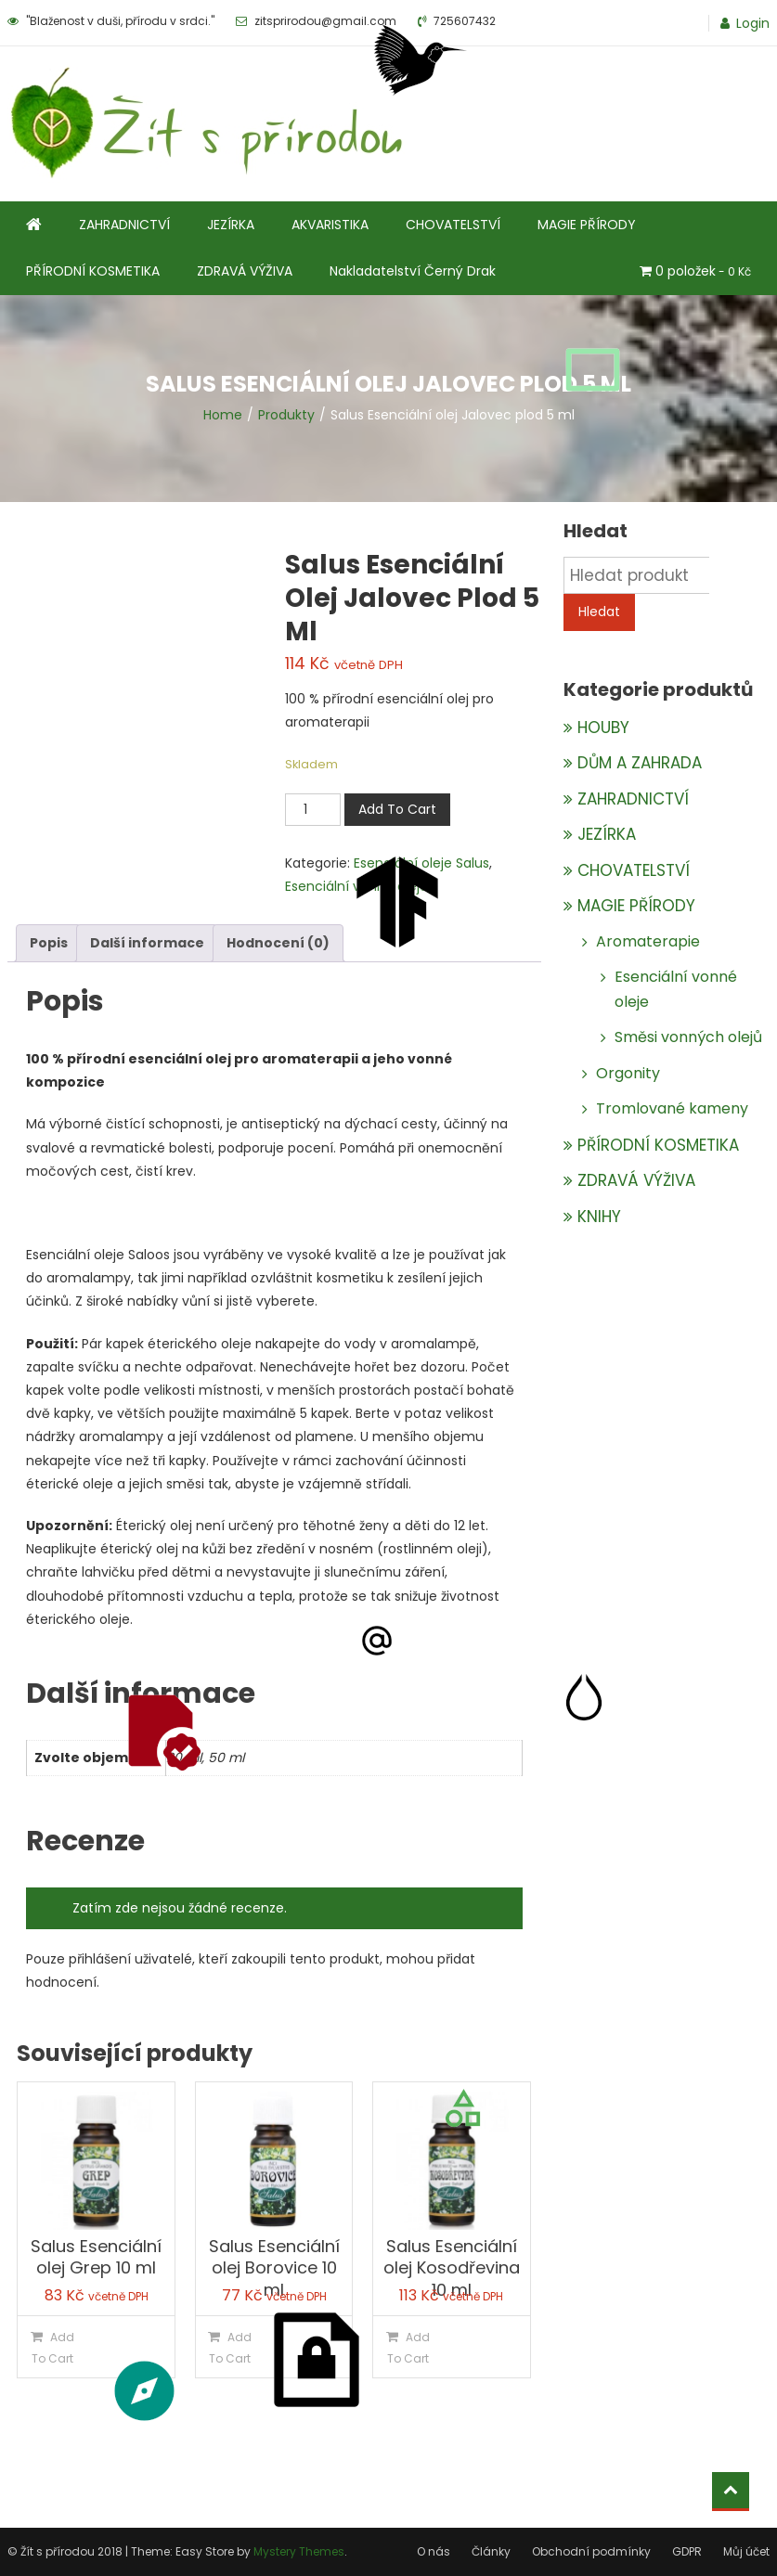 This screenshot has width=777, height=2576. What do you see at coordinates (317, 2360) in the screenshot?
I see `view a locked or protected file` at bounding box center [317, 2360].